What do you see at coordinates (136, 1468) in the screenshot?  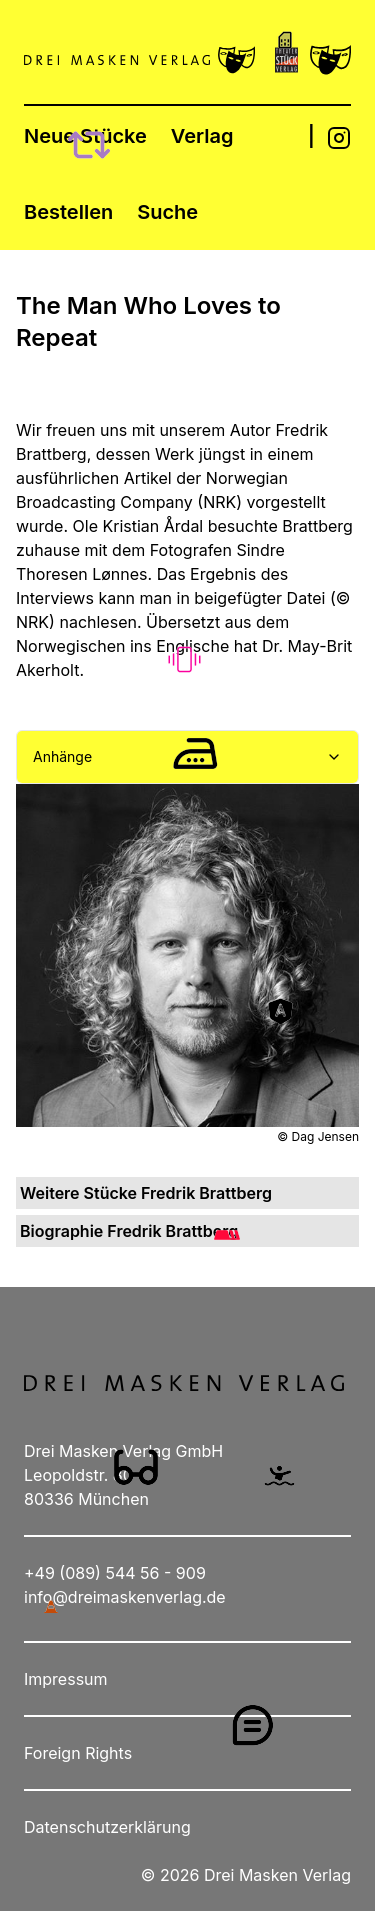 I see `enable reading mode or accessibility features` at bounding box center [136, 1468].